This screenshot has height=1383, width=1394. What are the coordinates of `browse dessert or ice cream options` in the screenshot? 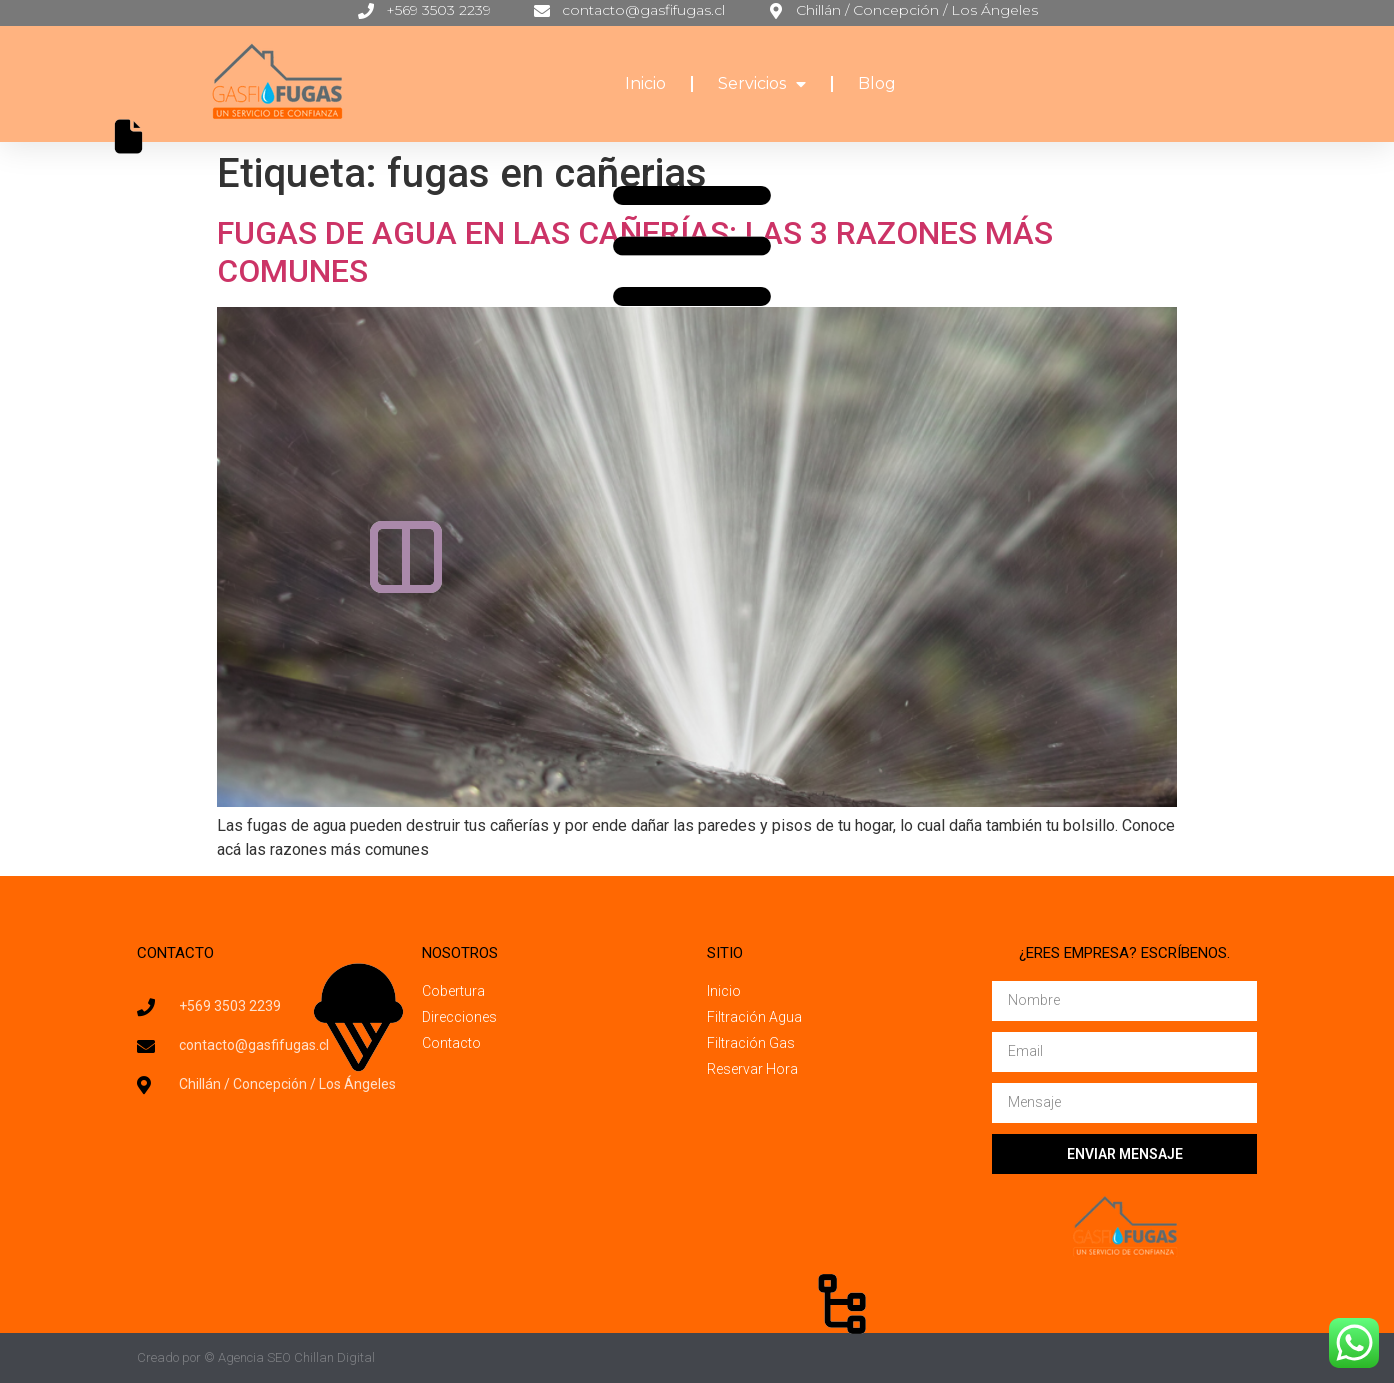 It's located at (358, 1015).